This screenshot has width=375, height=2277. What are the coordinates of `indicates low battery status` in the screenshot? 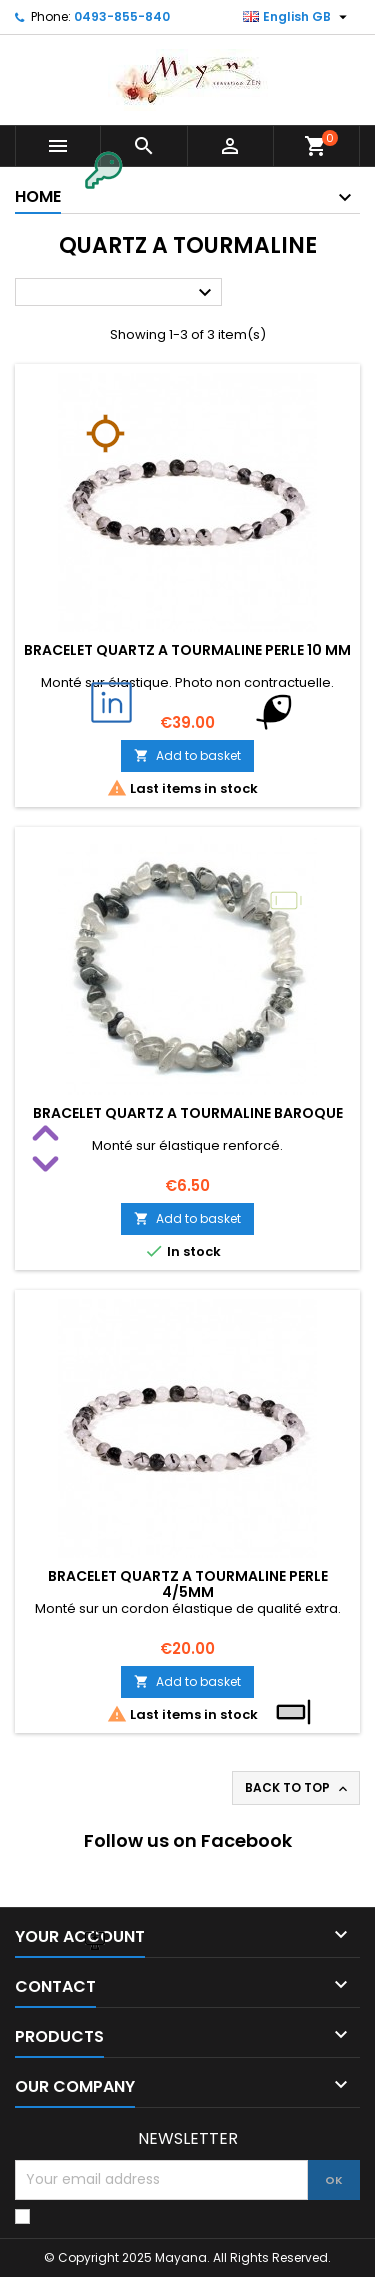 It's located at (285, 900).